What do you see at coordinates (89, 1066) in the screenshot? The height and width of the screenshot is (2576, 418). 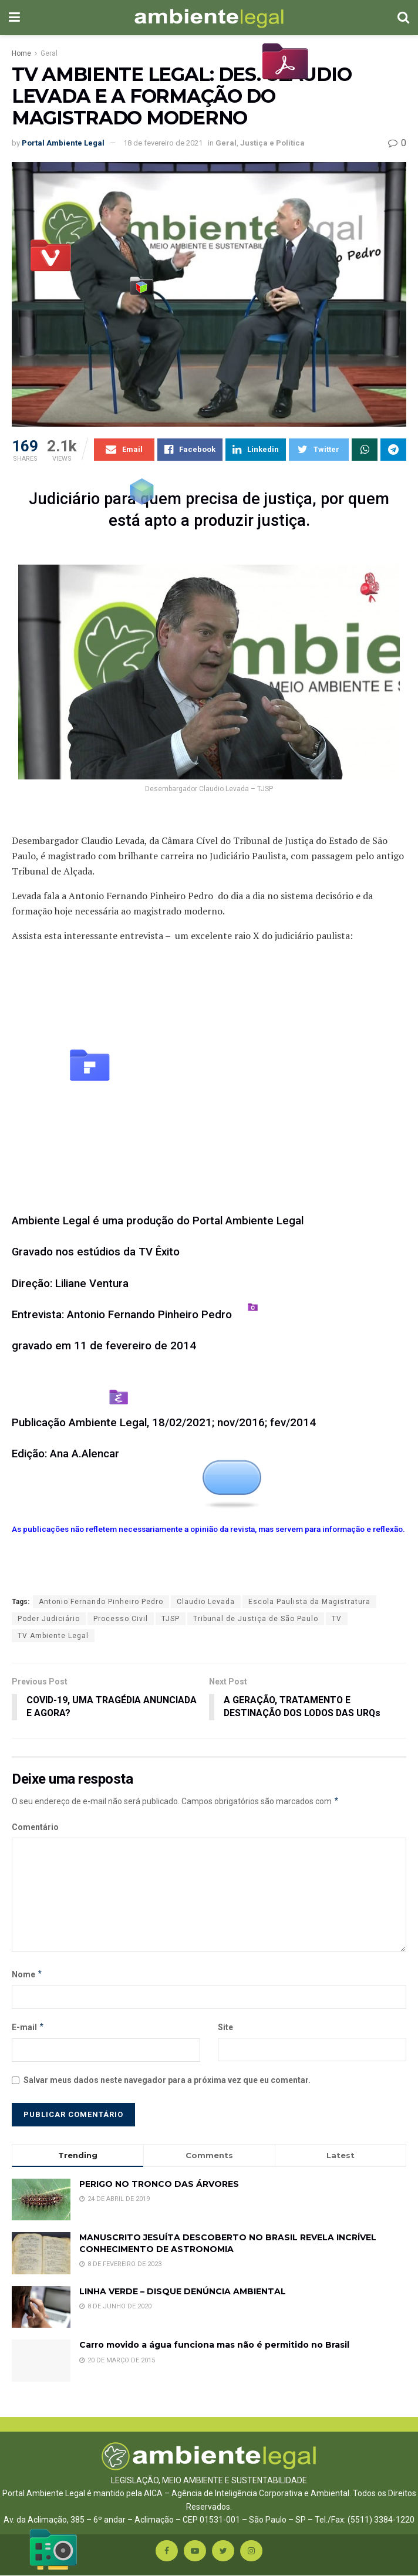 I see `open wondershare pdfreader documents folder` at bounding box center [89, 1066].